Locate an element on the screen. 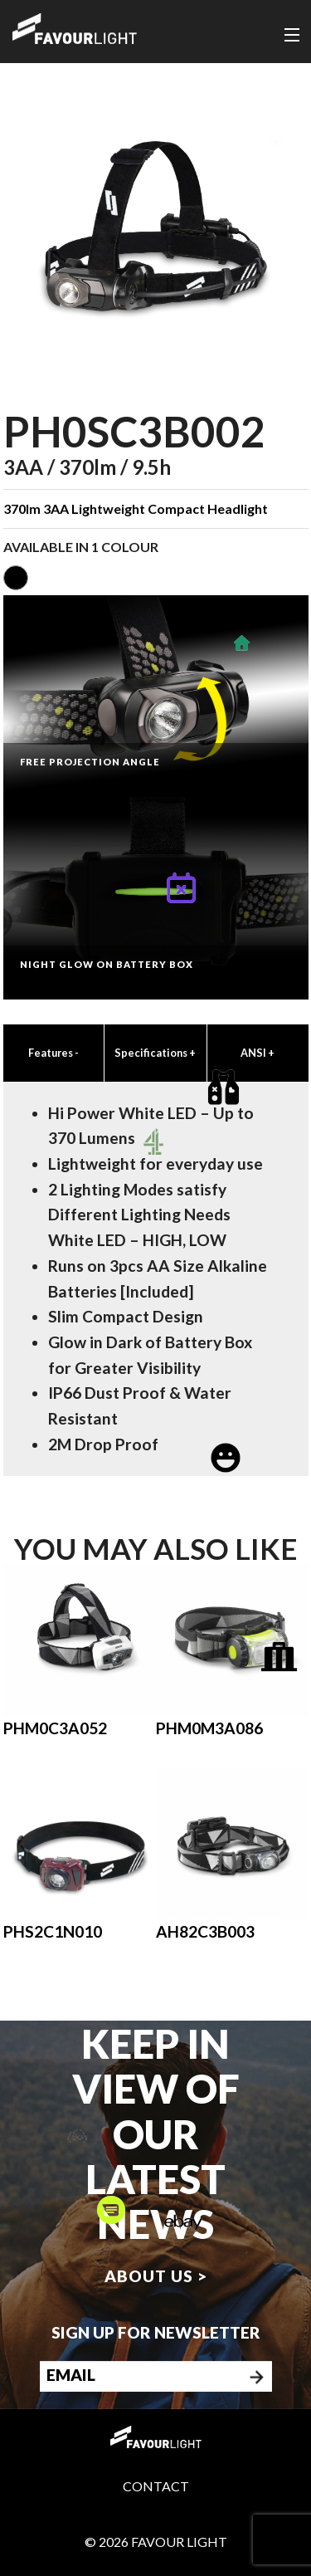  Channel 4 logo is located at coordinates (153, 1141).